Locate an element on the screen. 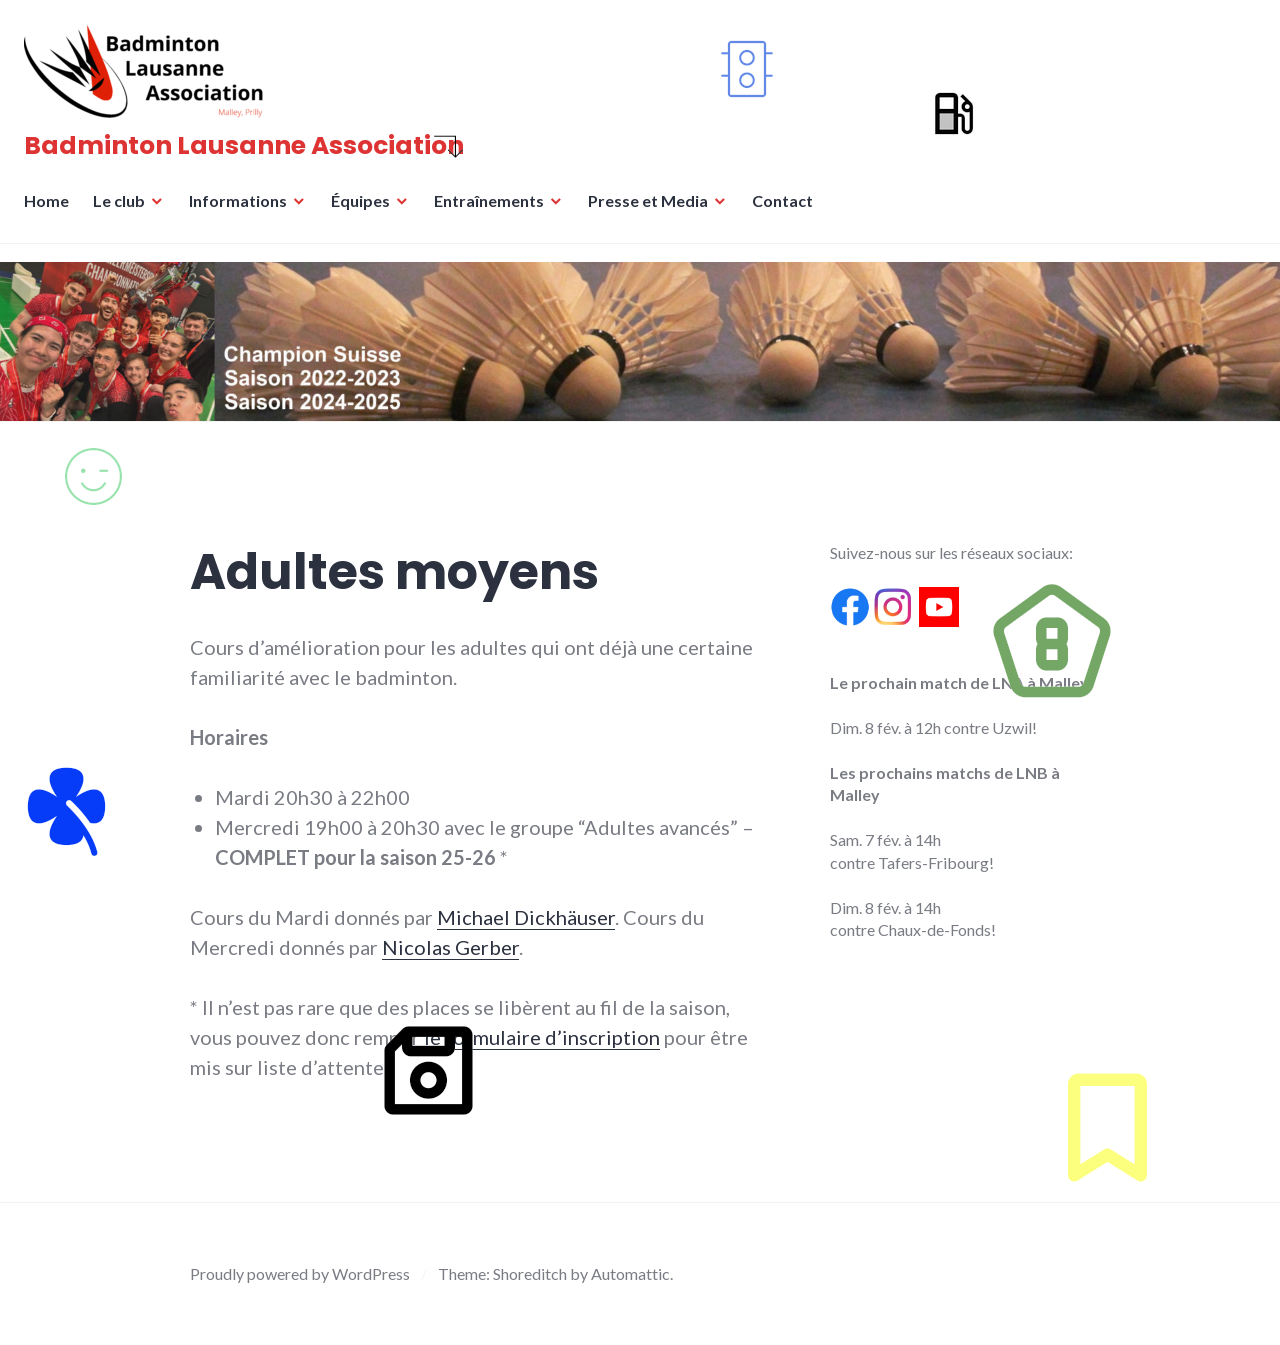  indicates step 8 in a multi-step process is located at coordinates (1052, 644).